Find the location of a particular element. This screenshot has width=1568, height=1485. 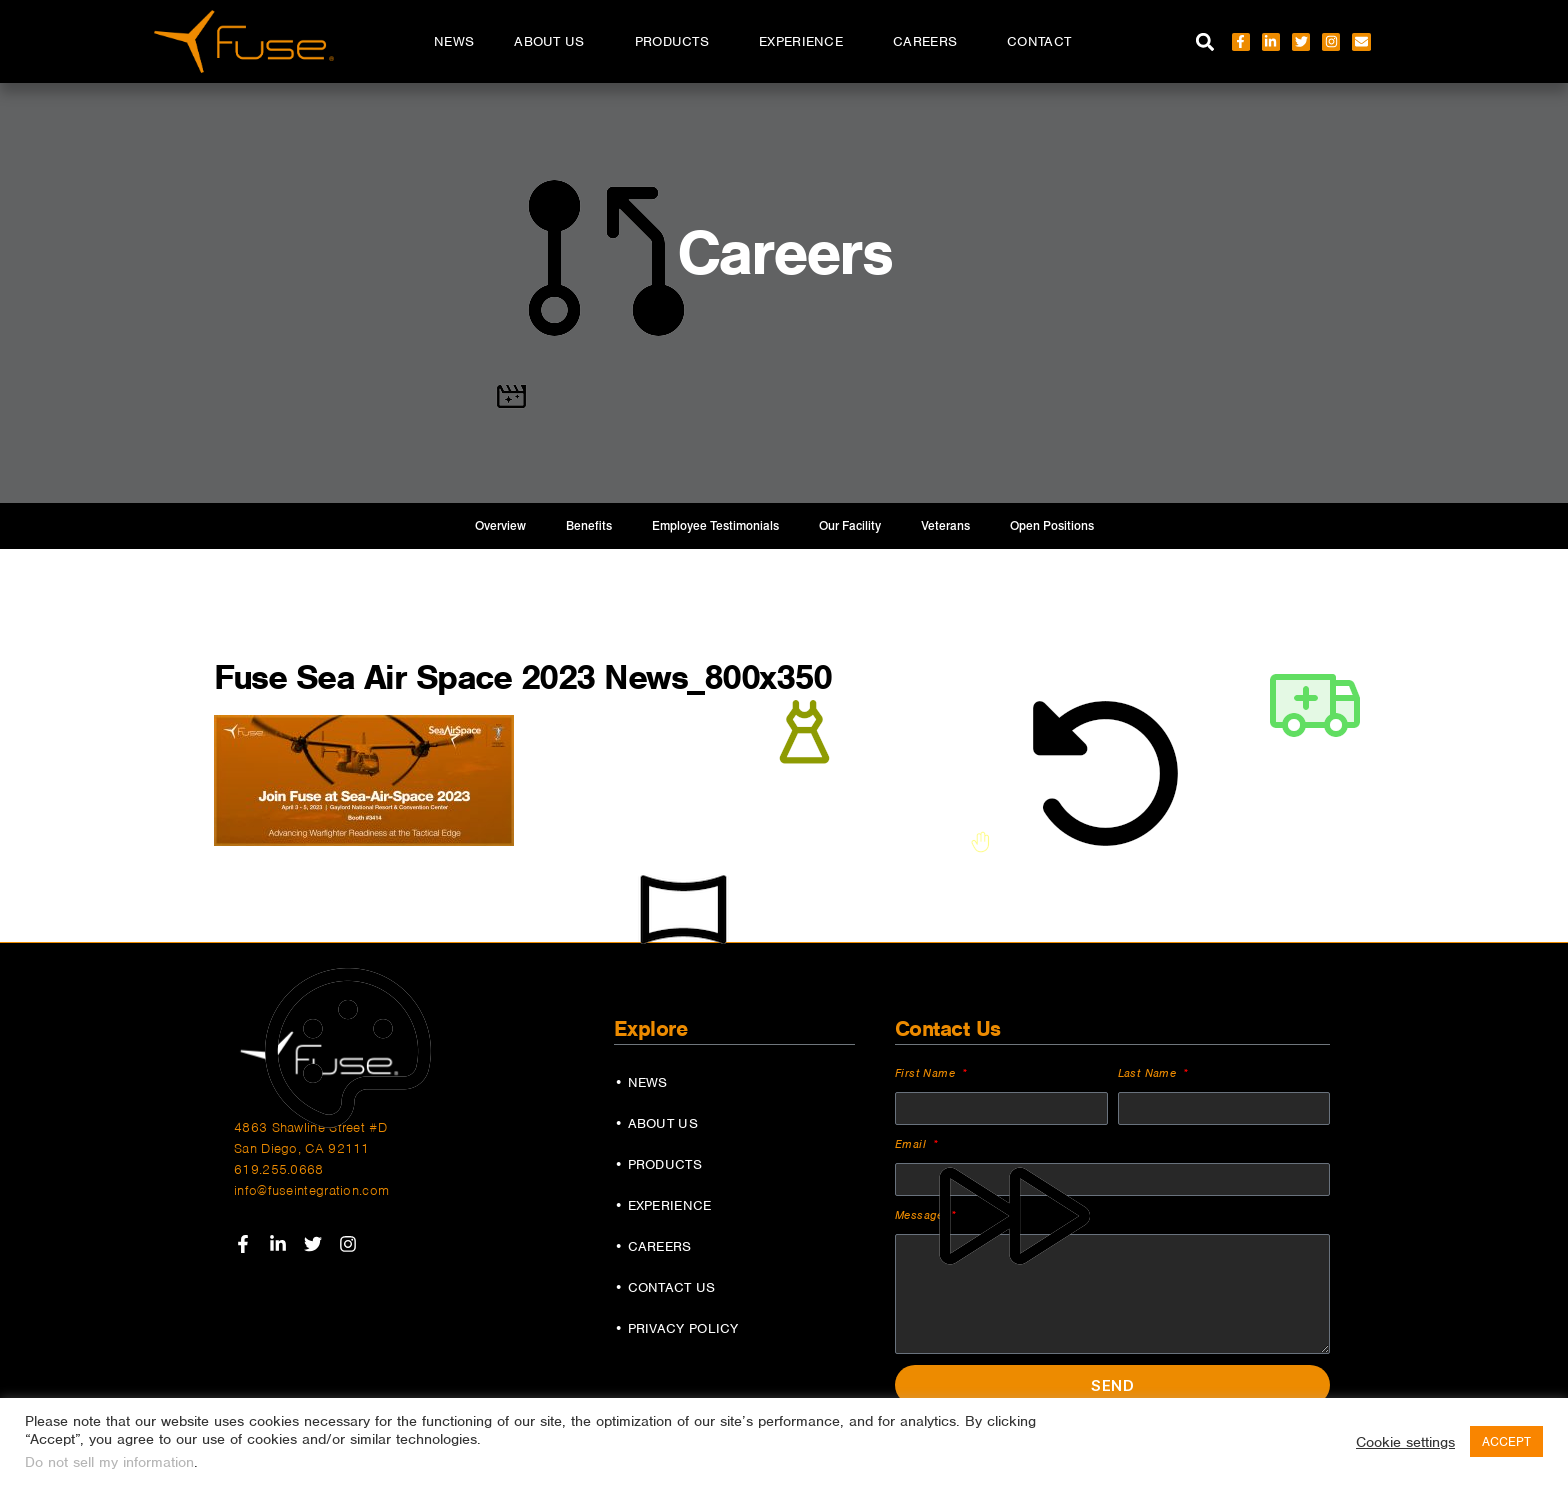

undo last action is located at coordinates (1105, 773).